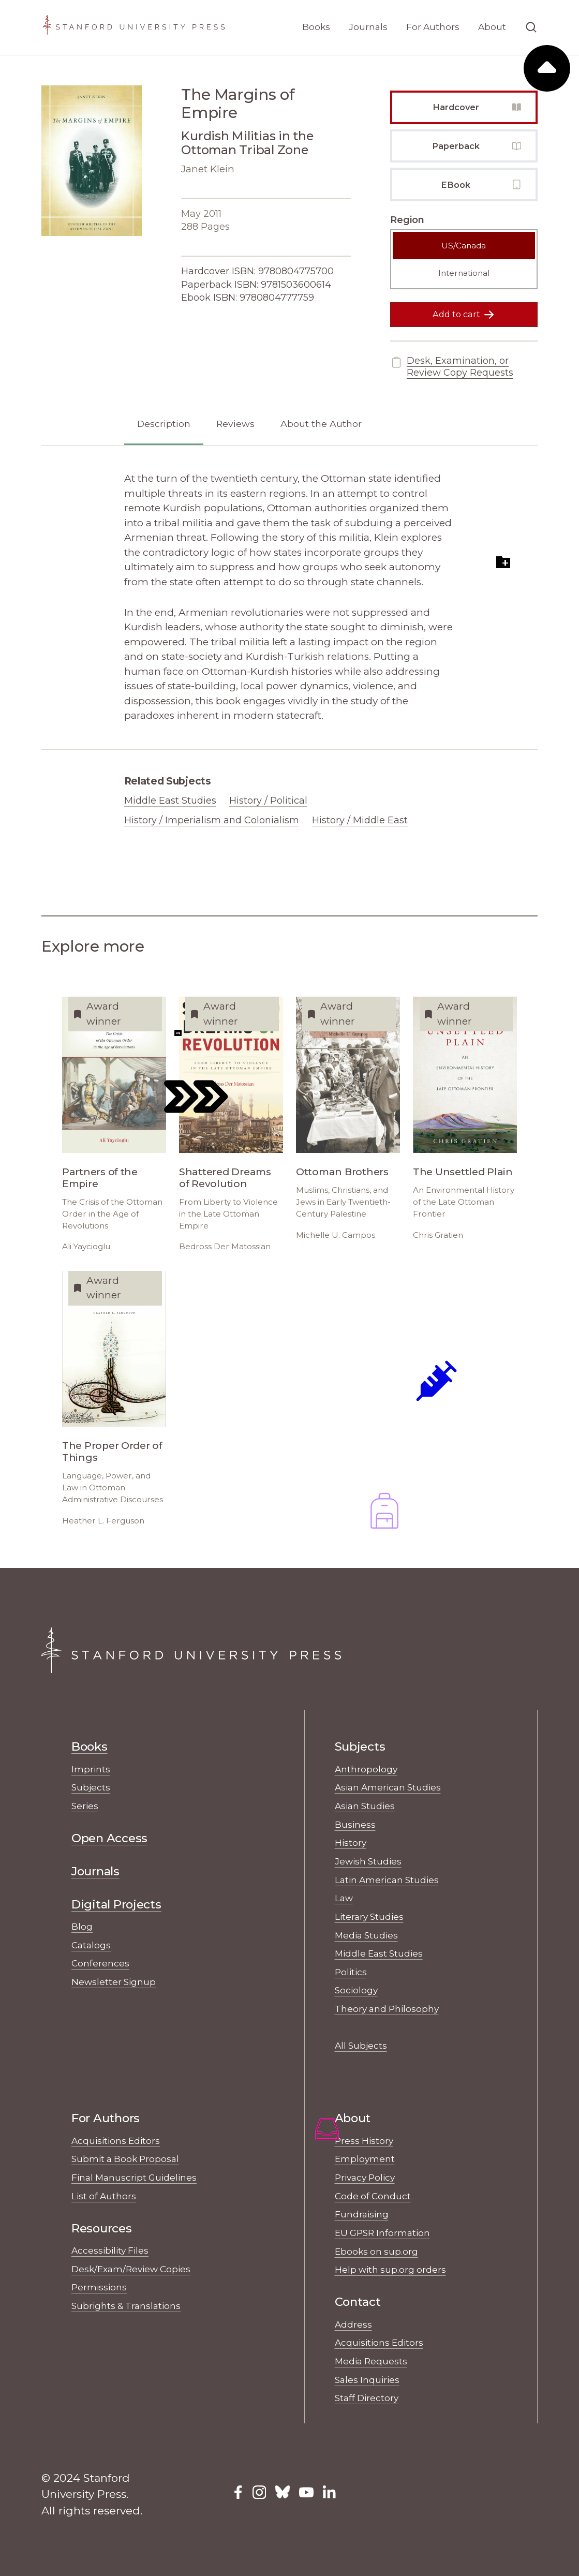 The width and height of the screenshot is (579, 2576). What do you see at coordinates (195, 1097) in the screenshot?
I see `inertia.js framework logo` at bounding box center [195, 1097].